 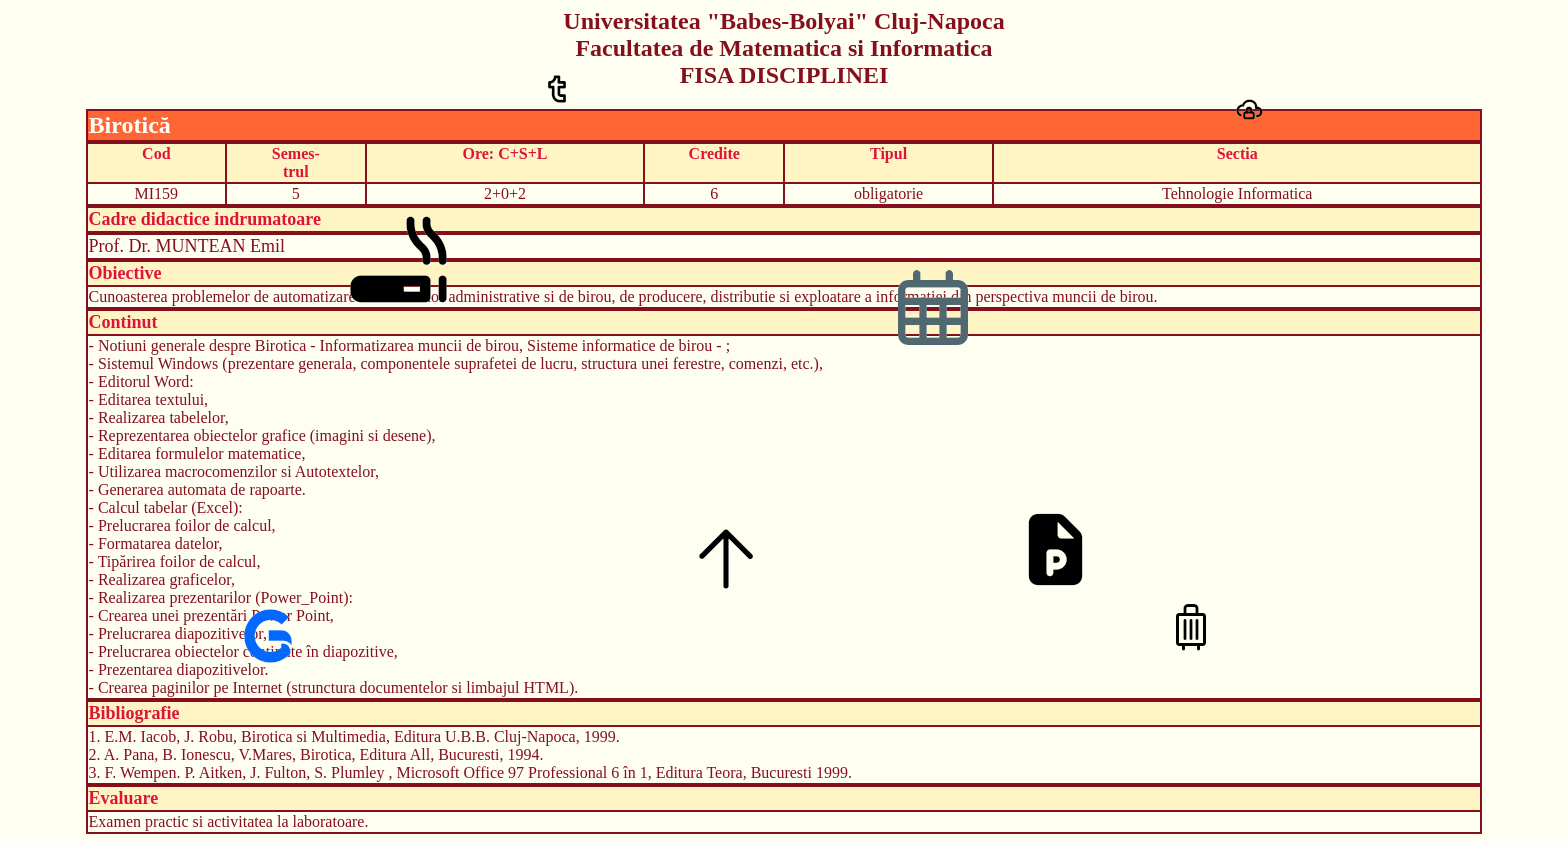 I want to click on open tumblr app, so click(x=557, y=89).